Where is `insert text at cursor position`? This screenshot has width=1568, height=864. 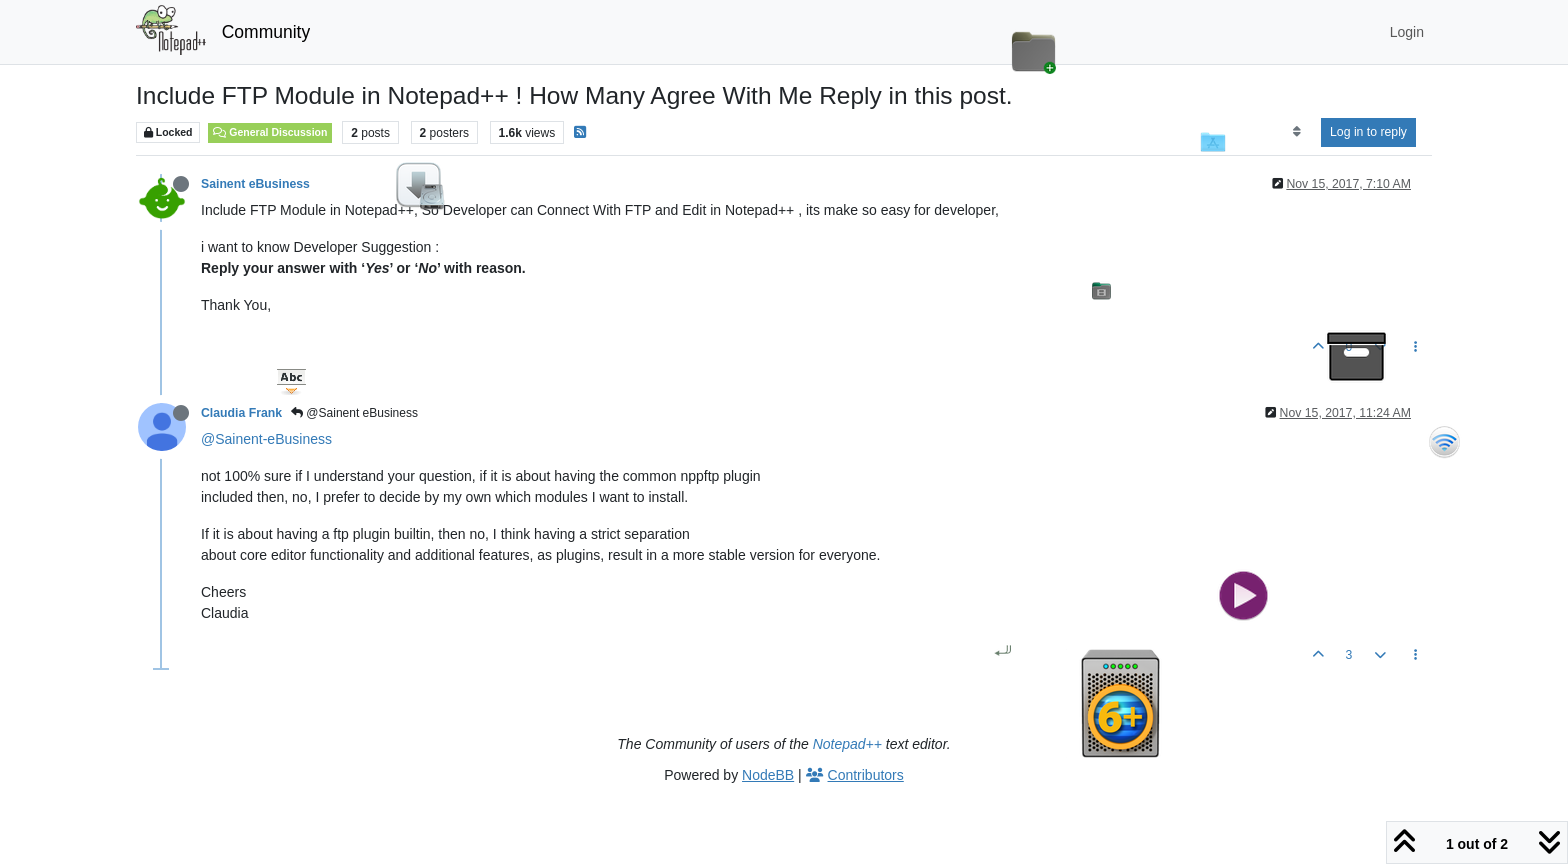 insert text at cursor position is located at coordinates (291, 380).